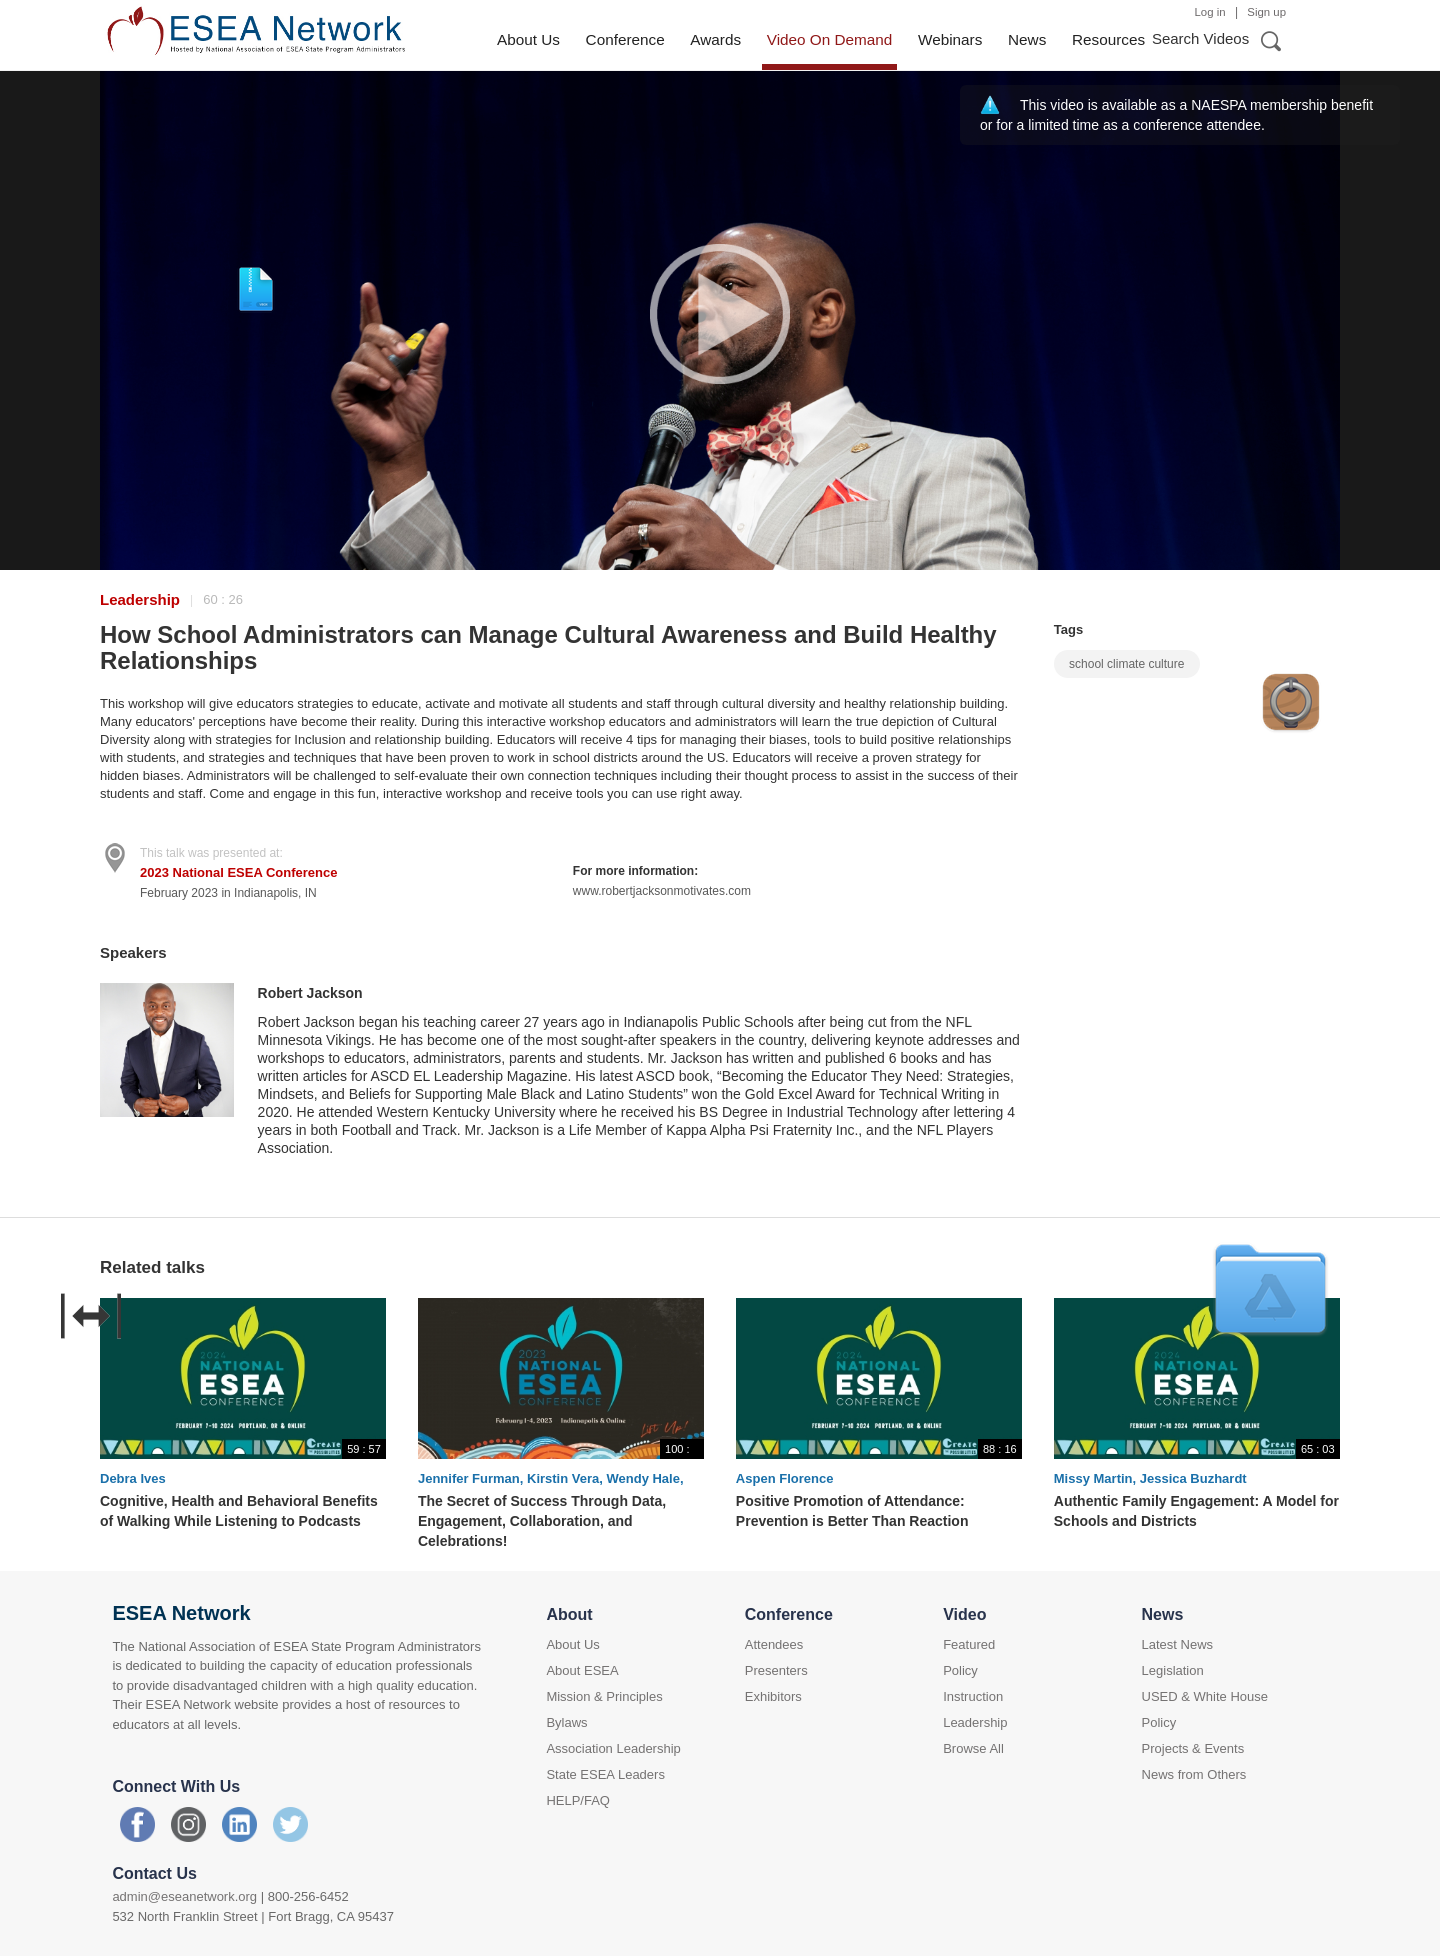 The image size is (1440, 1956). Describe the element at coordinates (1270, 1288) in the screenshot. I see `open Affinity app files folder` at that location.